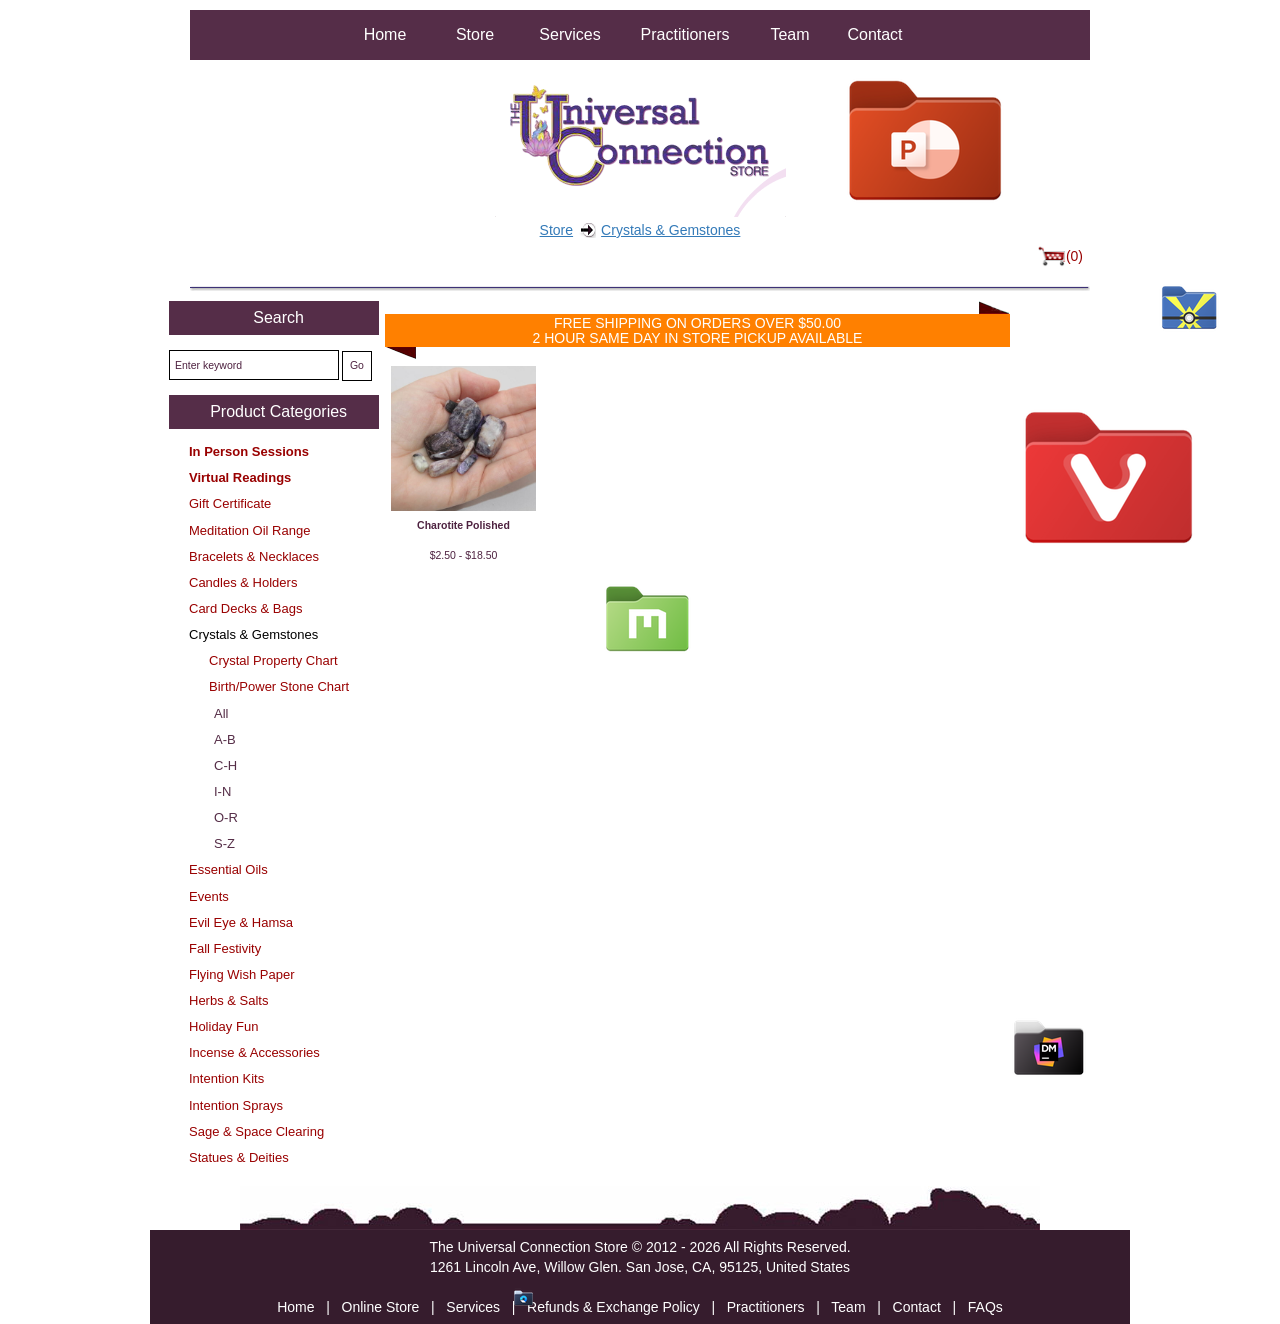 The width and height of the screenshot is (1280, 1324). Describe the element at coordinates (523, 1298) in the screenshot. I see `open wondershare repairit files folder` at that location.